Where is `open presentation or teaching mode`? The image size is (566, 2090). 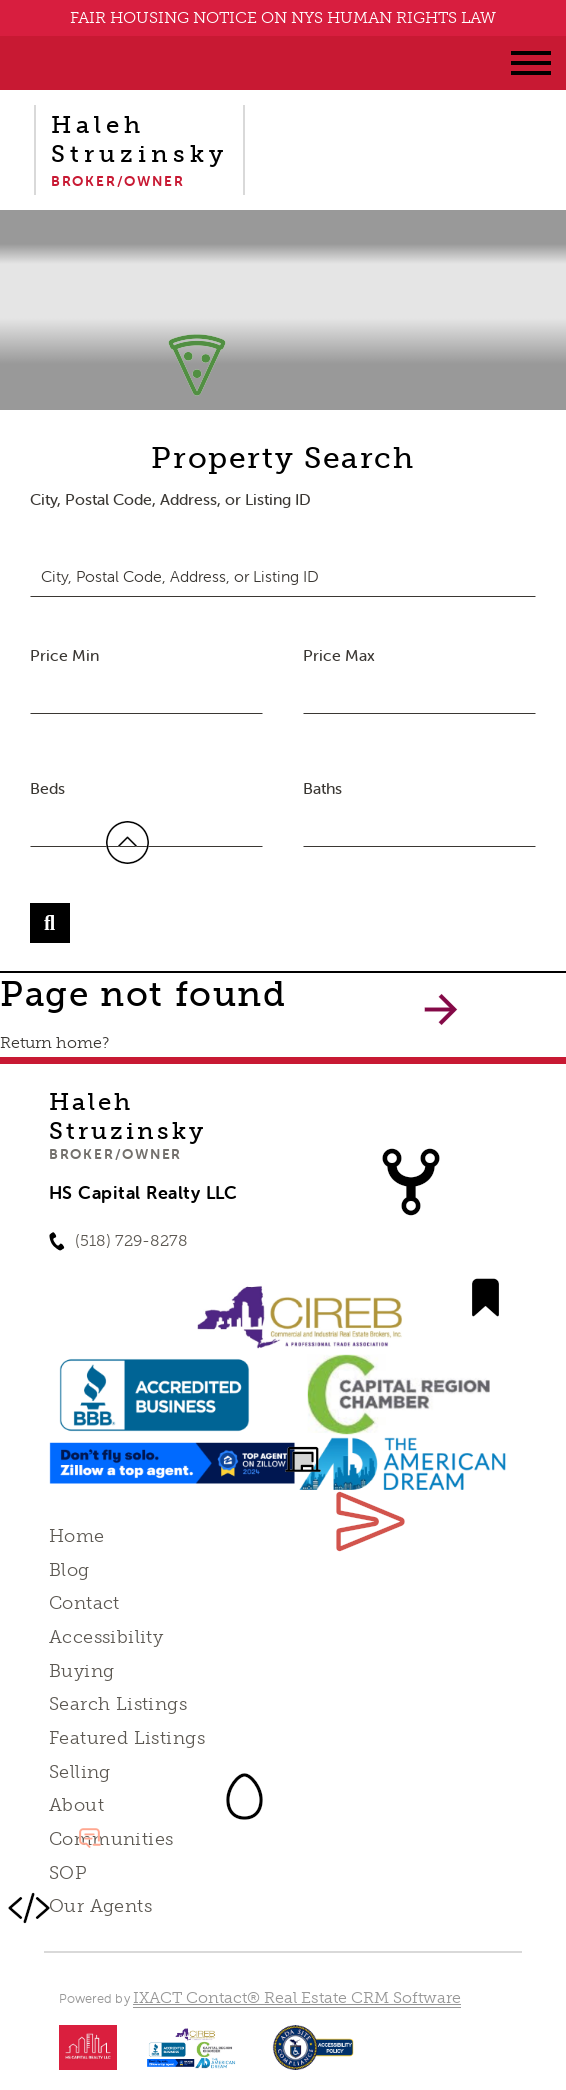
open presentation or teaching mode is located at coordinates (303, 1460).